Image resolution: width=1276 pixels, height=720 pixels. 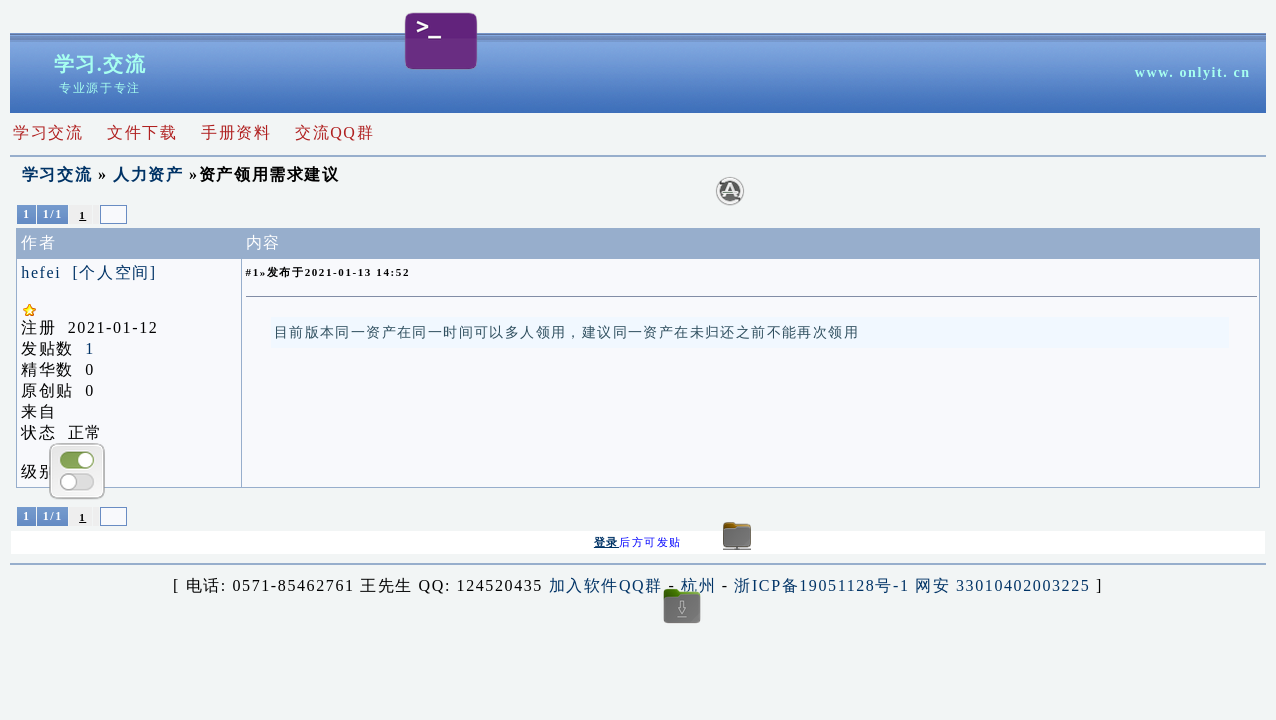 I want to click on open the software updater application, so click(x=730, y=191).